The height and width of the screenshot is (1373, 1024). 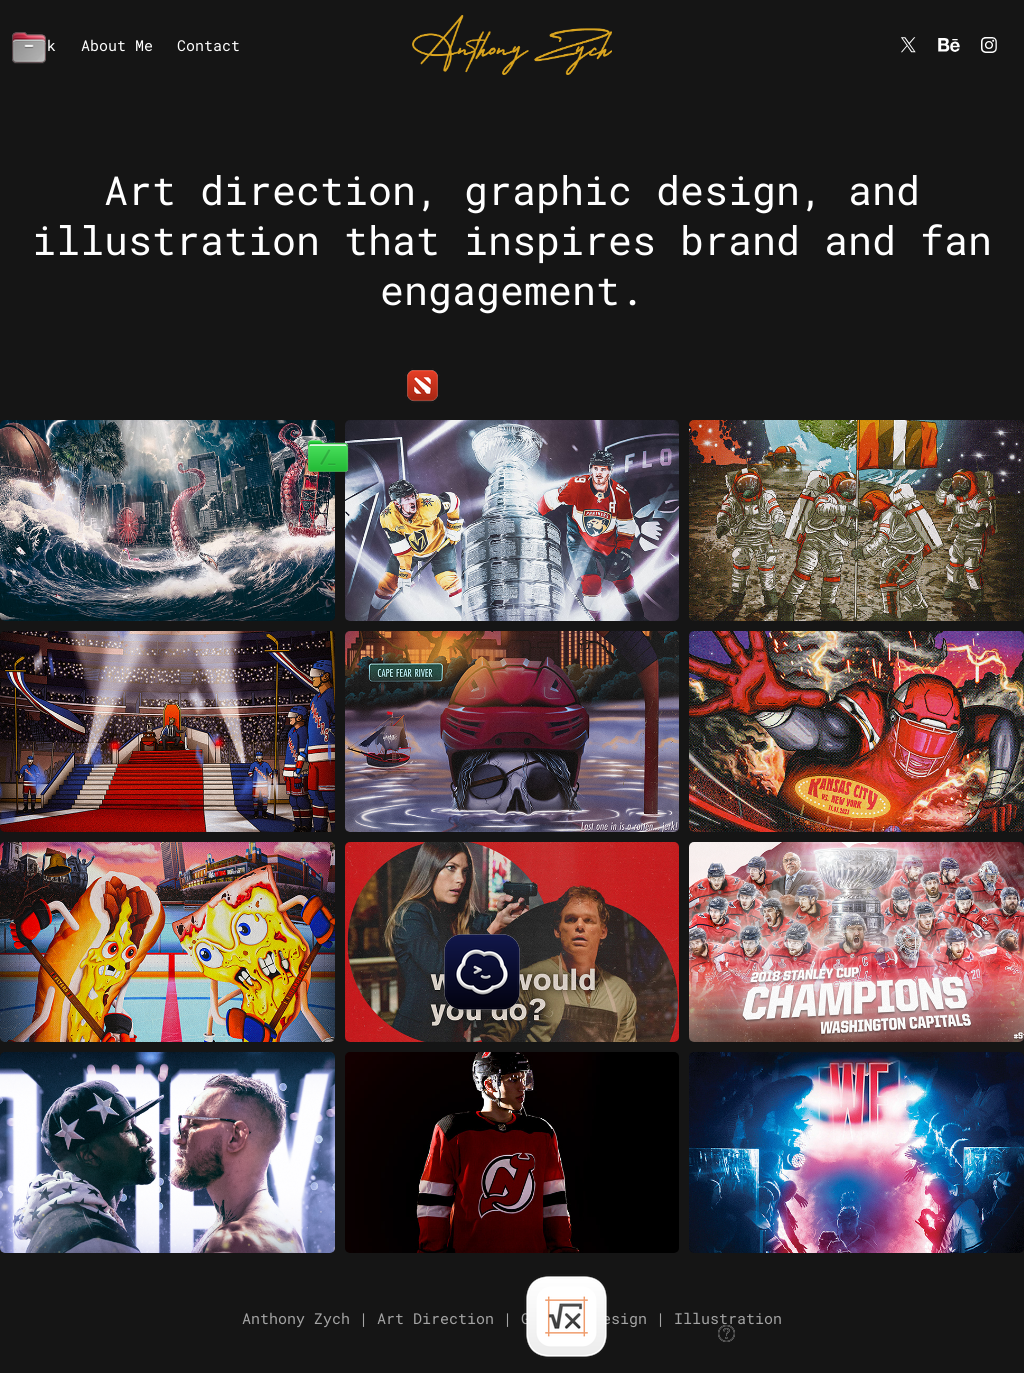 I want to click on launch Dota 2, so click(x=422, y=385).